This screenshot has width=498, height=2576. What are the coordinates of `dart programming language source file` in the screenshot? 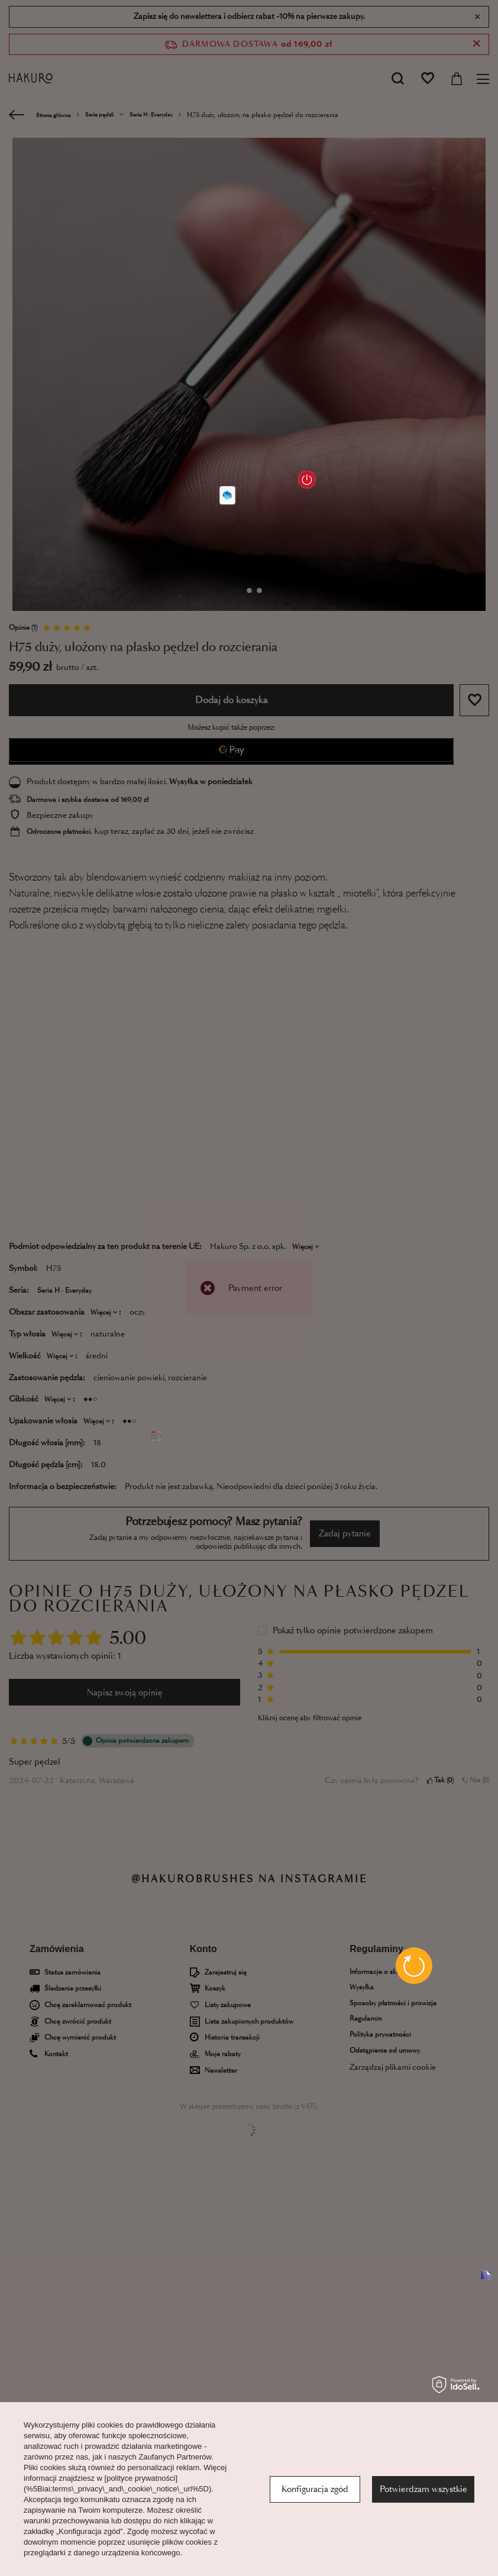 It's located at (227, 495).